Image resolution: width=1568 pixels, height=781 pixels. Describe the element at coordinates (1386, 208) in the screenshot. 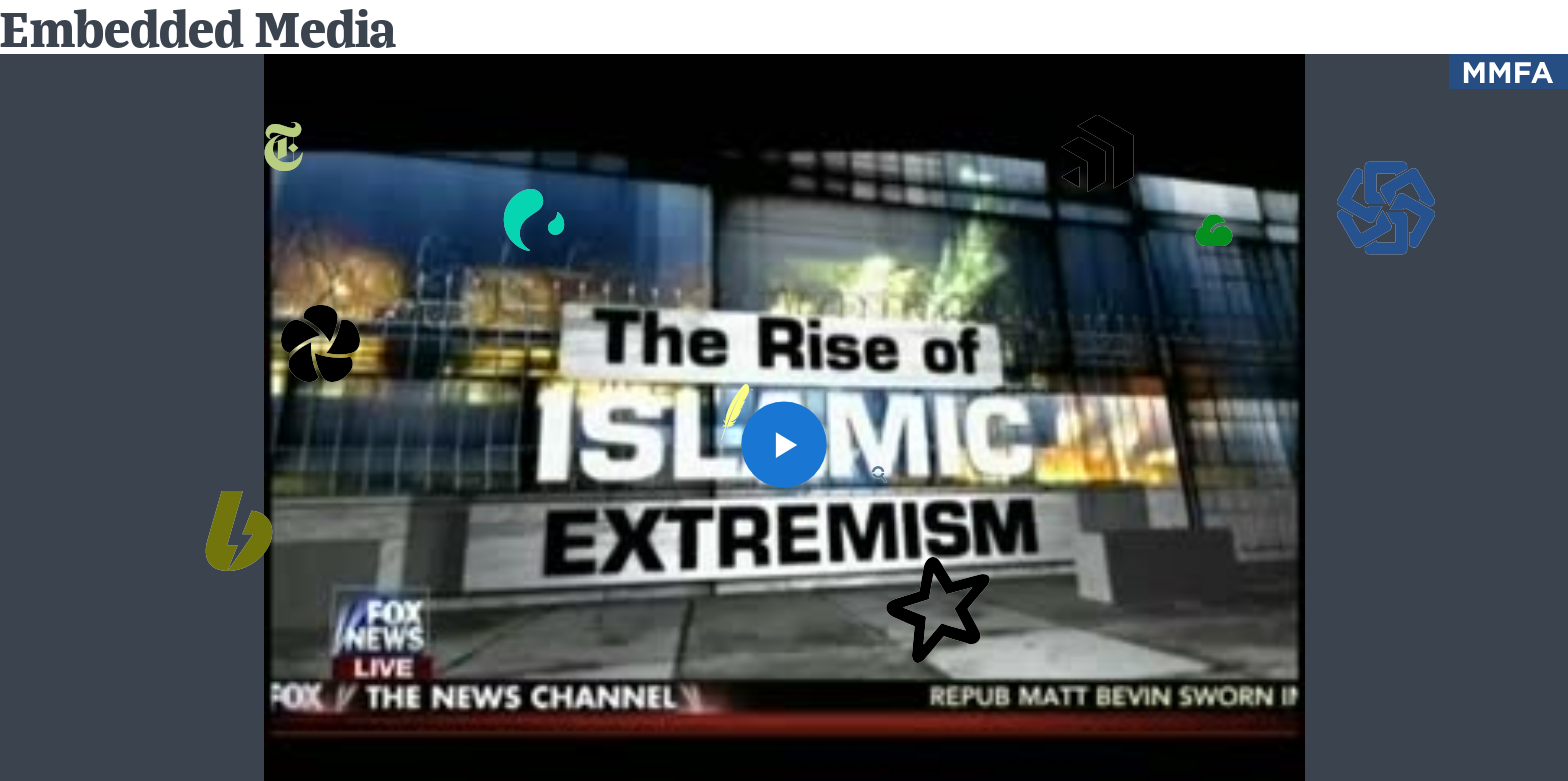

I see `images.cv logo` at that location.